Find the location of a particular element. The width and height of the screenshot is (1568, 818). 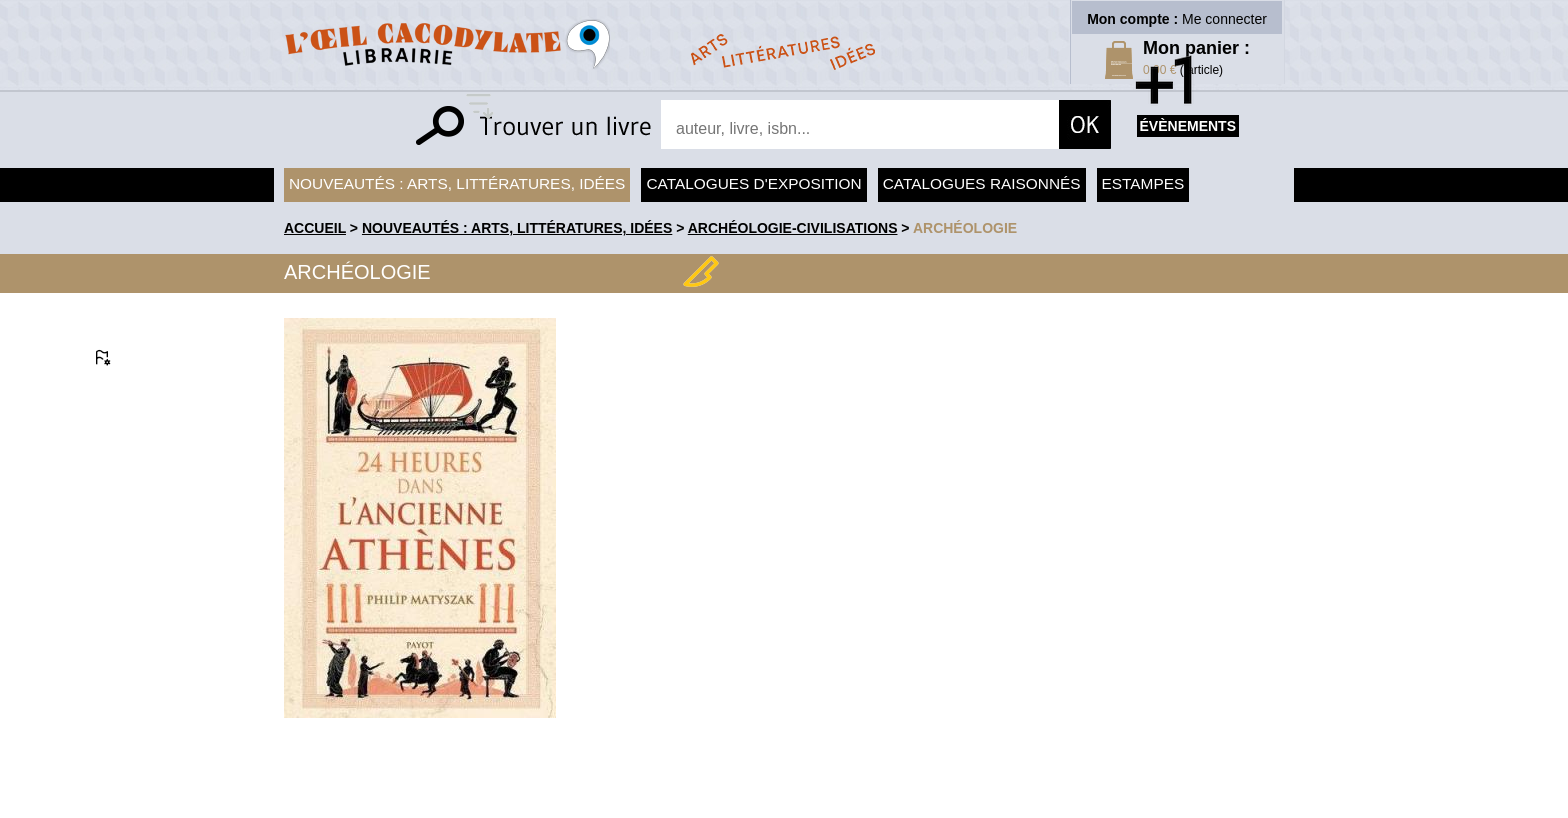

sort or filter items in descending order is located at coordinates (478, 103).